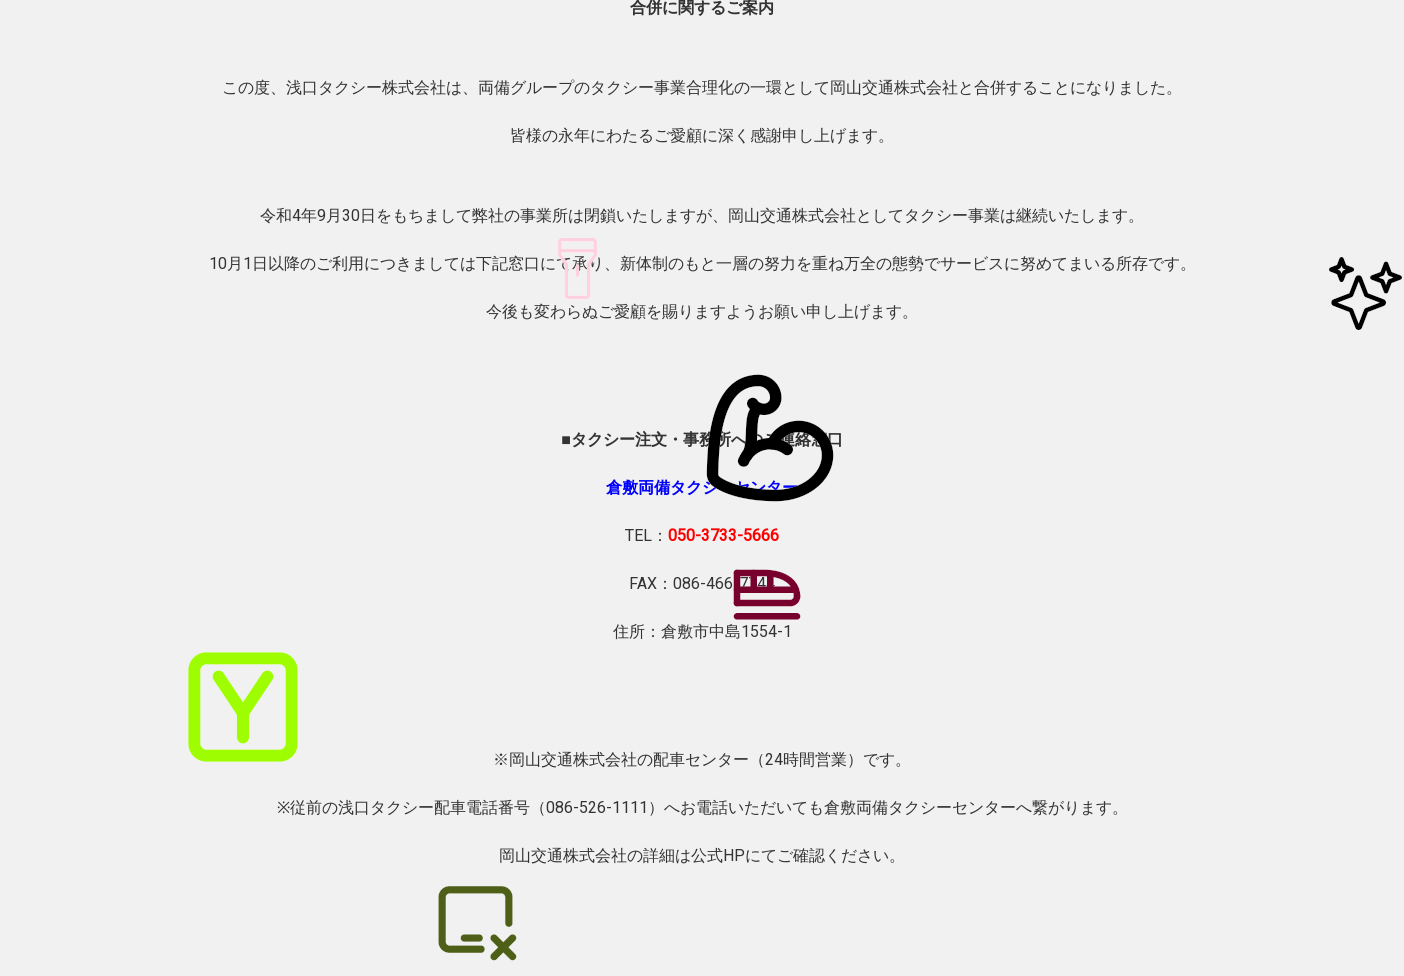  I want to click on indicates AI-generated or enhanced content, so click(1365, 293).